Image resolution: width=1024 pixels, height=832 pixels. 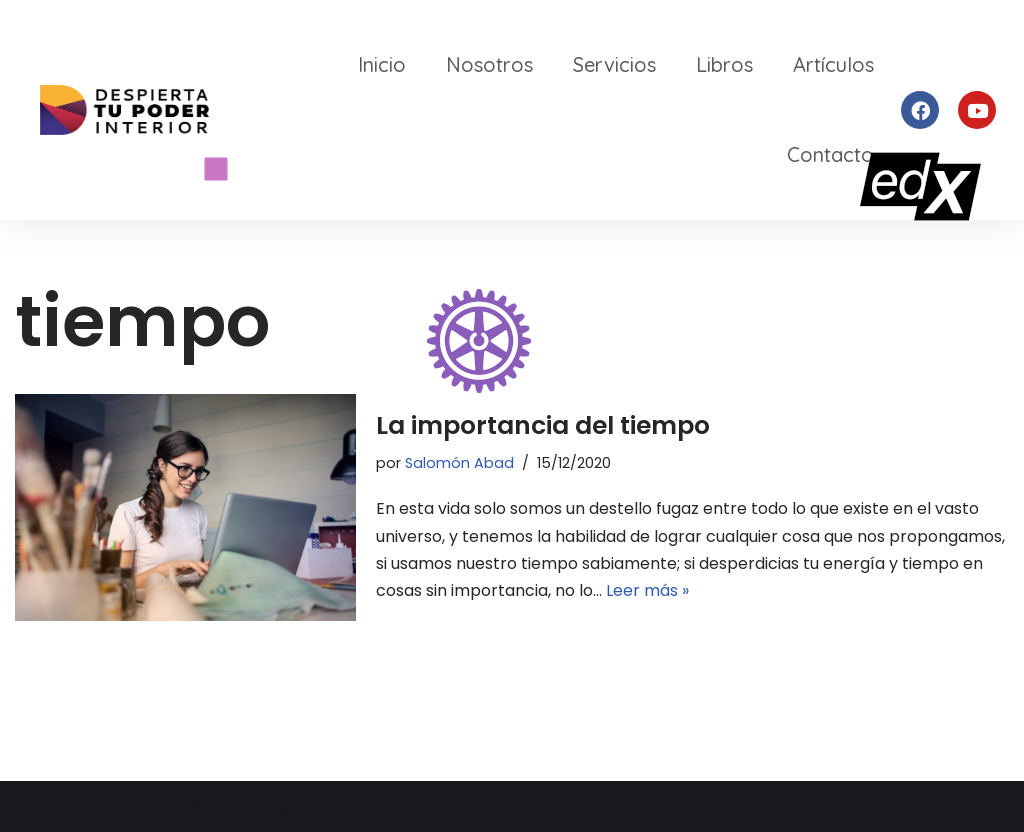 I want to click on open the edX learning platform, so click(x=920, y=186).